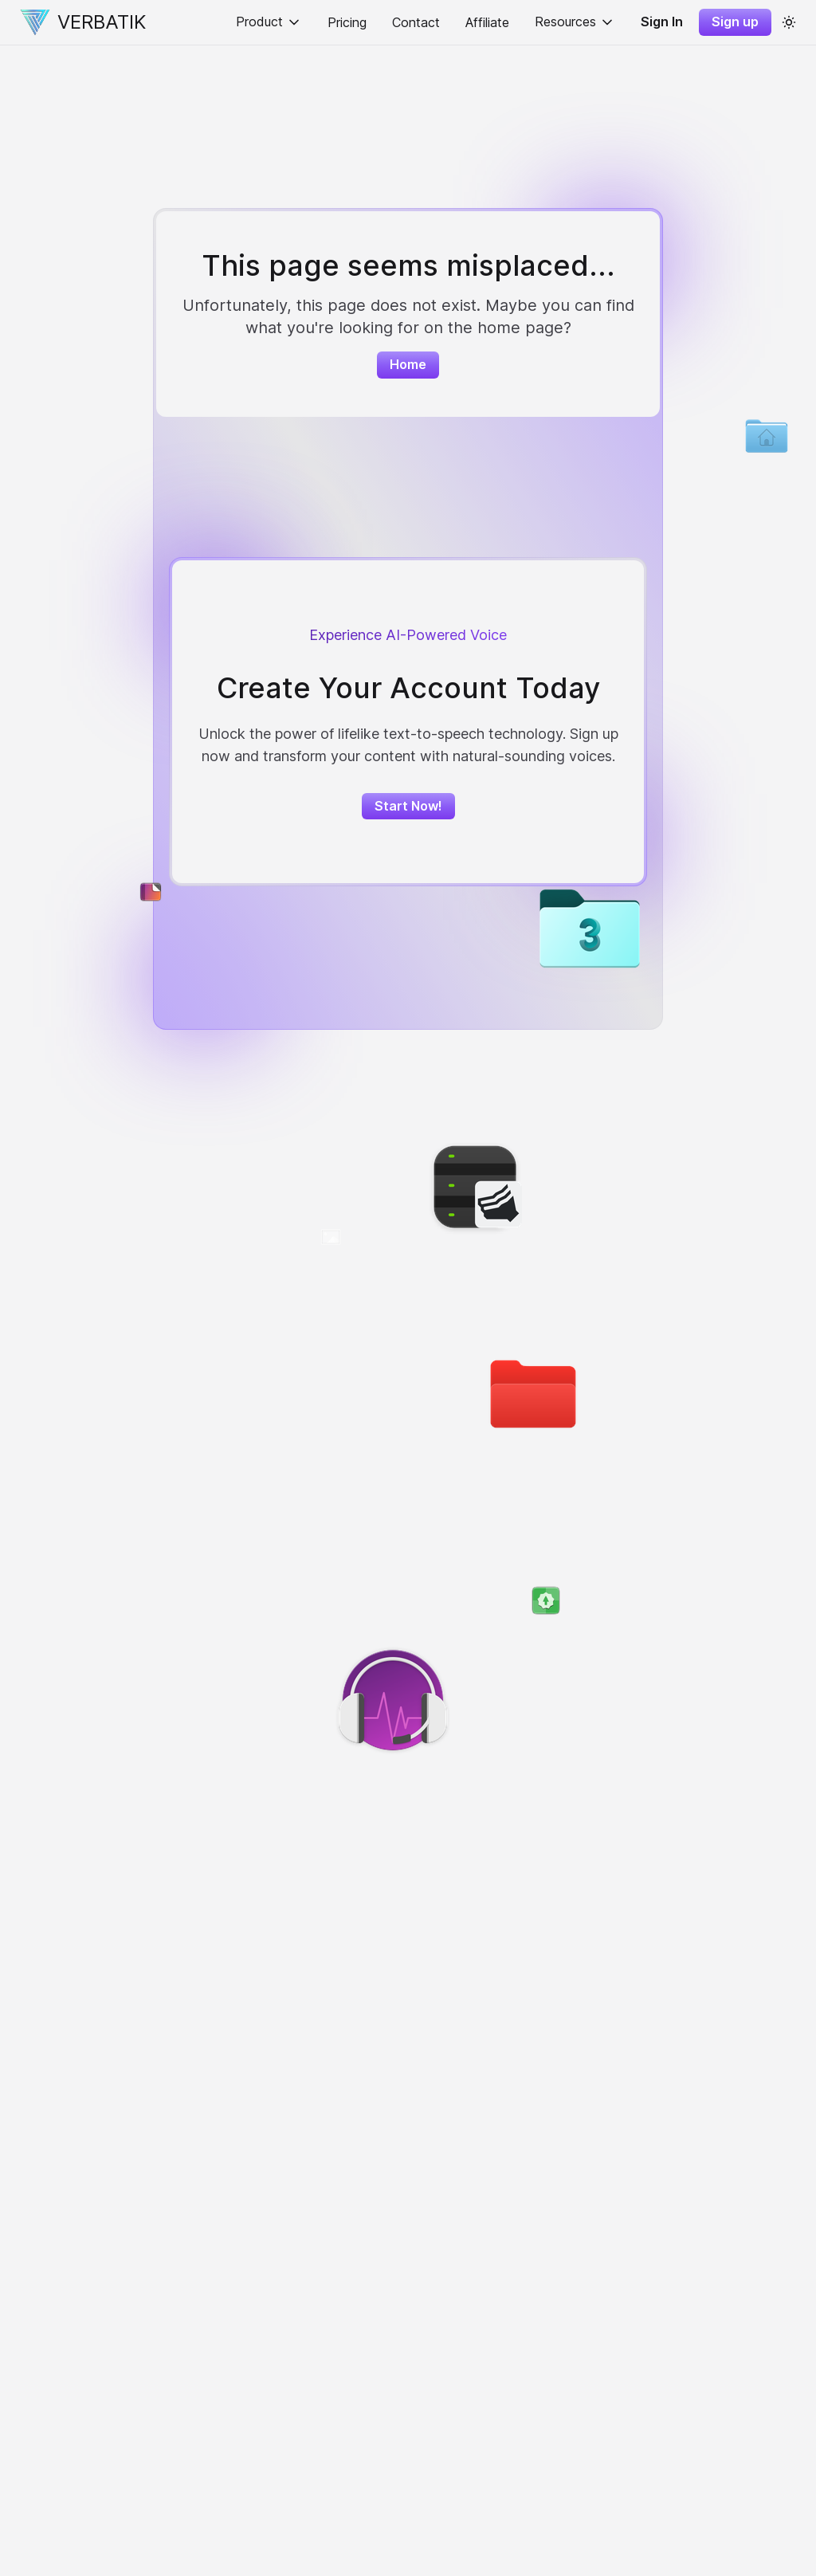 Image resolution: width=816 pixels, height=2576 pixels. What do you see at coordinates (151, 892) in the screenshot?
I see `change desktop wallpaper settings` at bounding box center [151, 892].